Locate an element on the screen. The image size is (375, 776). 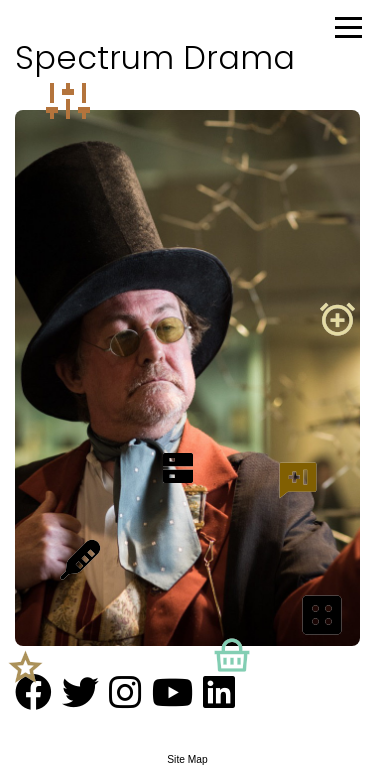
roll the dice or randomize is located at coordinates (322, 615).